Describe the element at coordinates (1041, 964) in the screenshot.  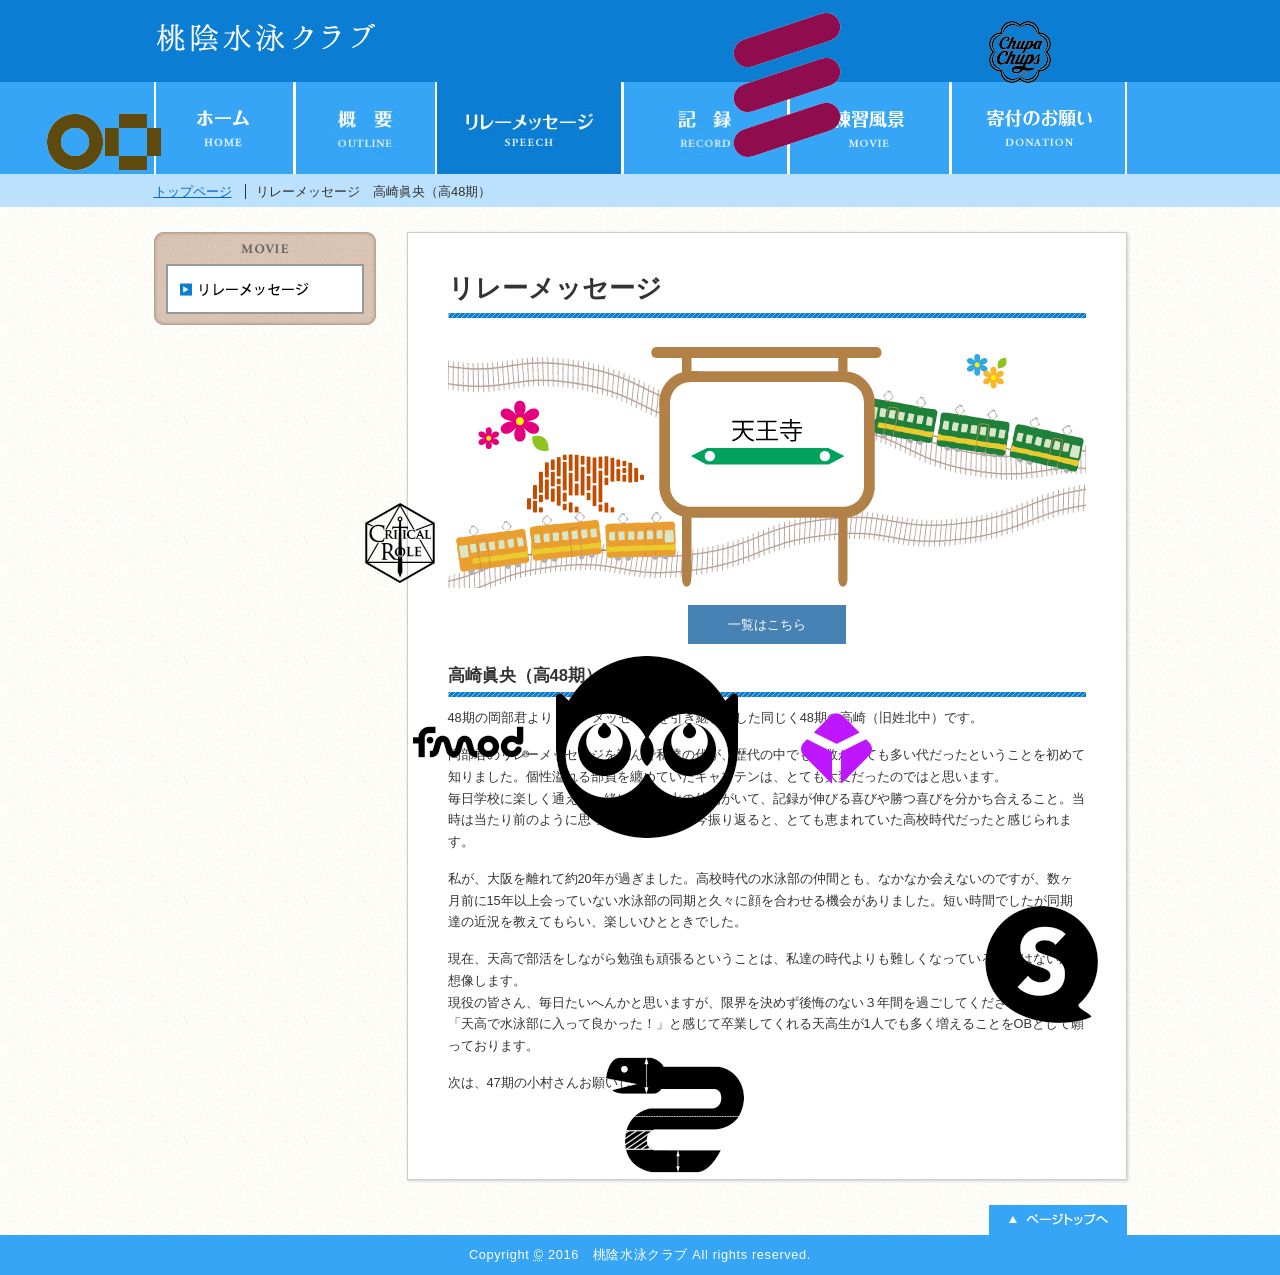
I see `open the Speakap app` at that location.